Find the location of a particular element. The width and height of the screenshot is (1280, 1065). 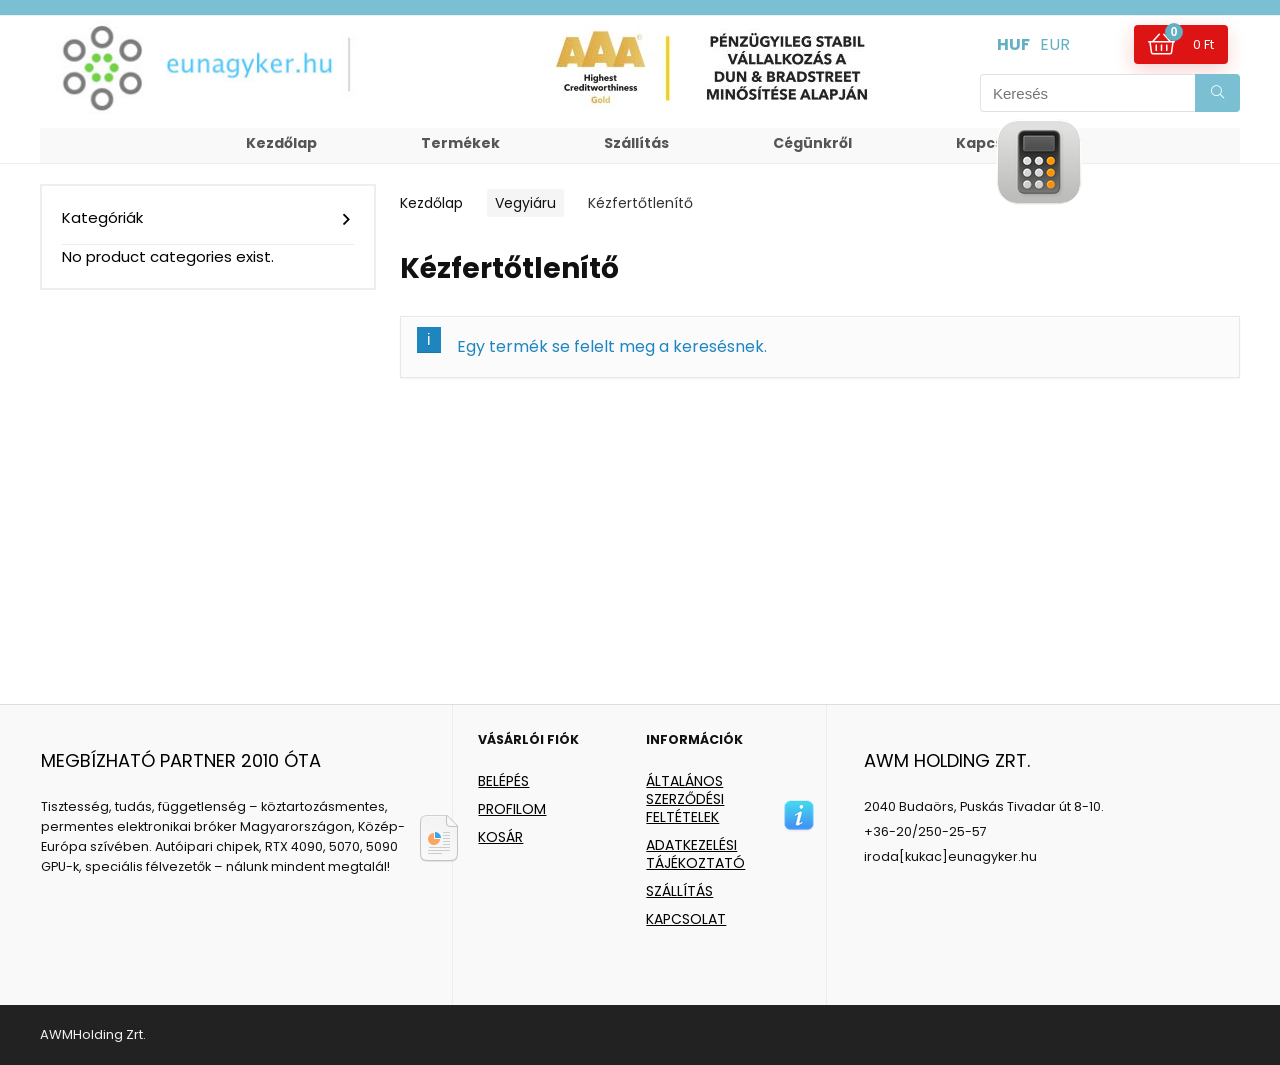

open a presentation file is located at coordinates (439, 838).